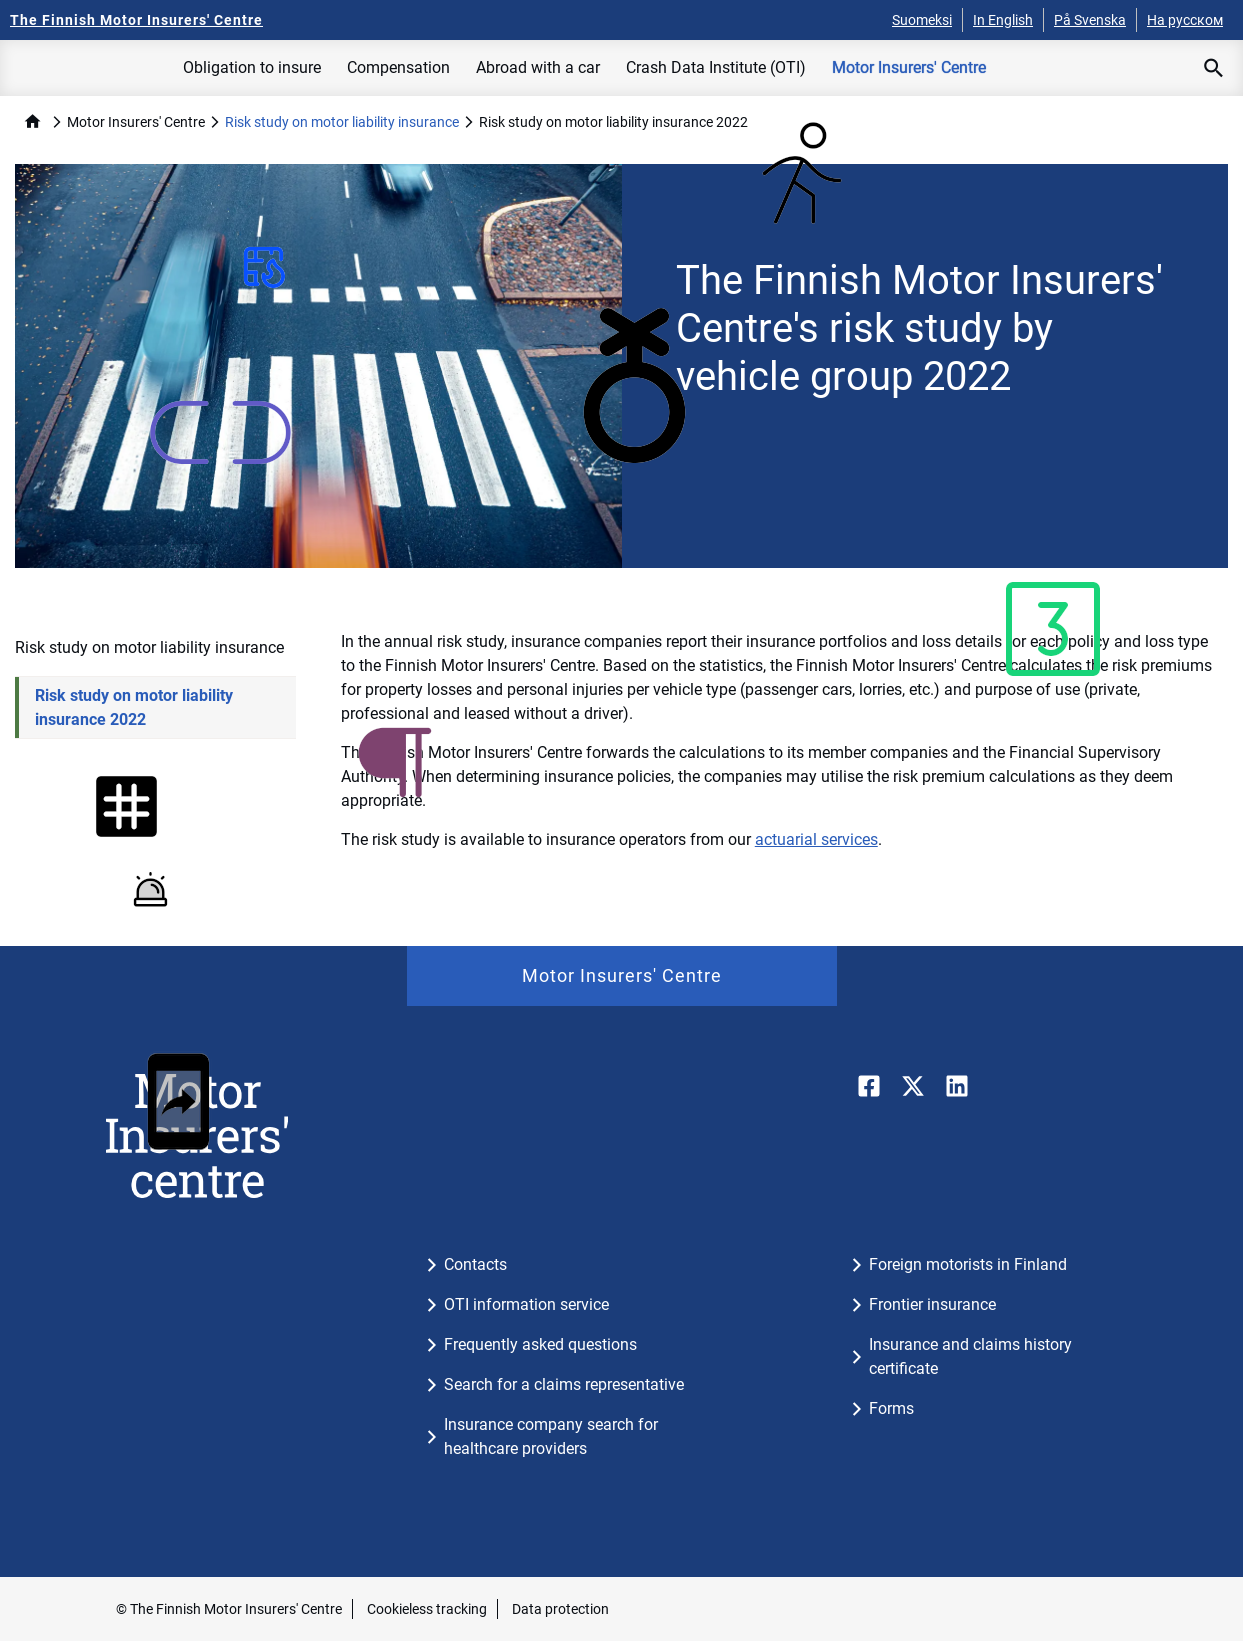  What do you see at coordinates (178, 1101) in the screenshot?
I see `share your mobile screen with others` at bounding box center [178, 1101].